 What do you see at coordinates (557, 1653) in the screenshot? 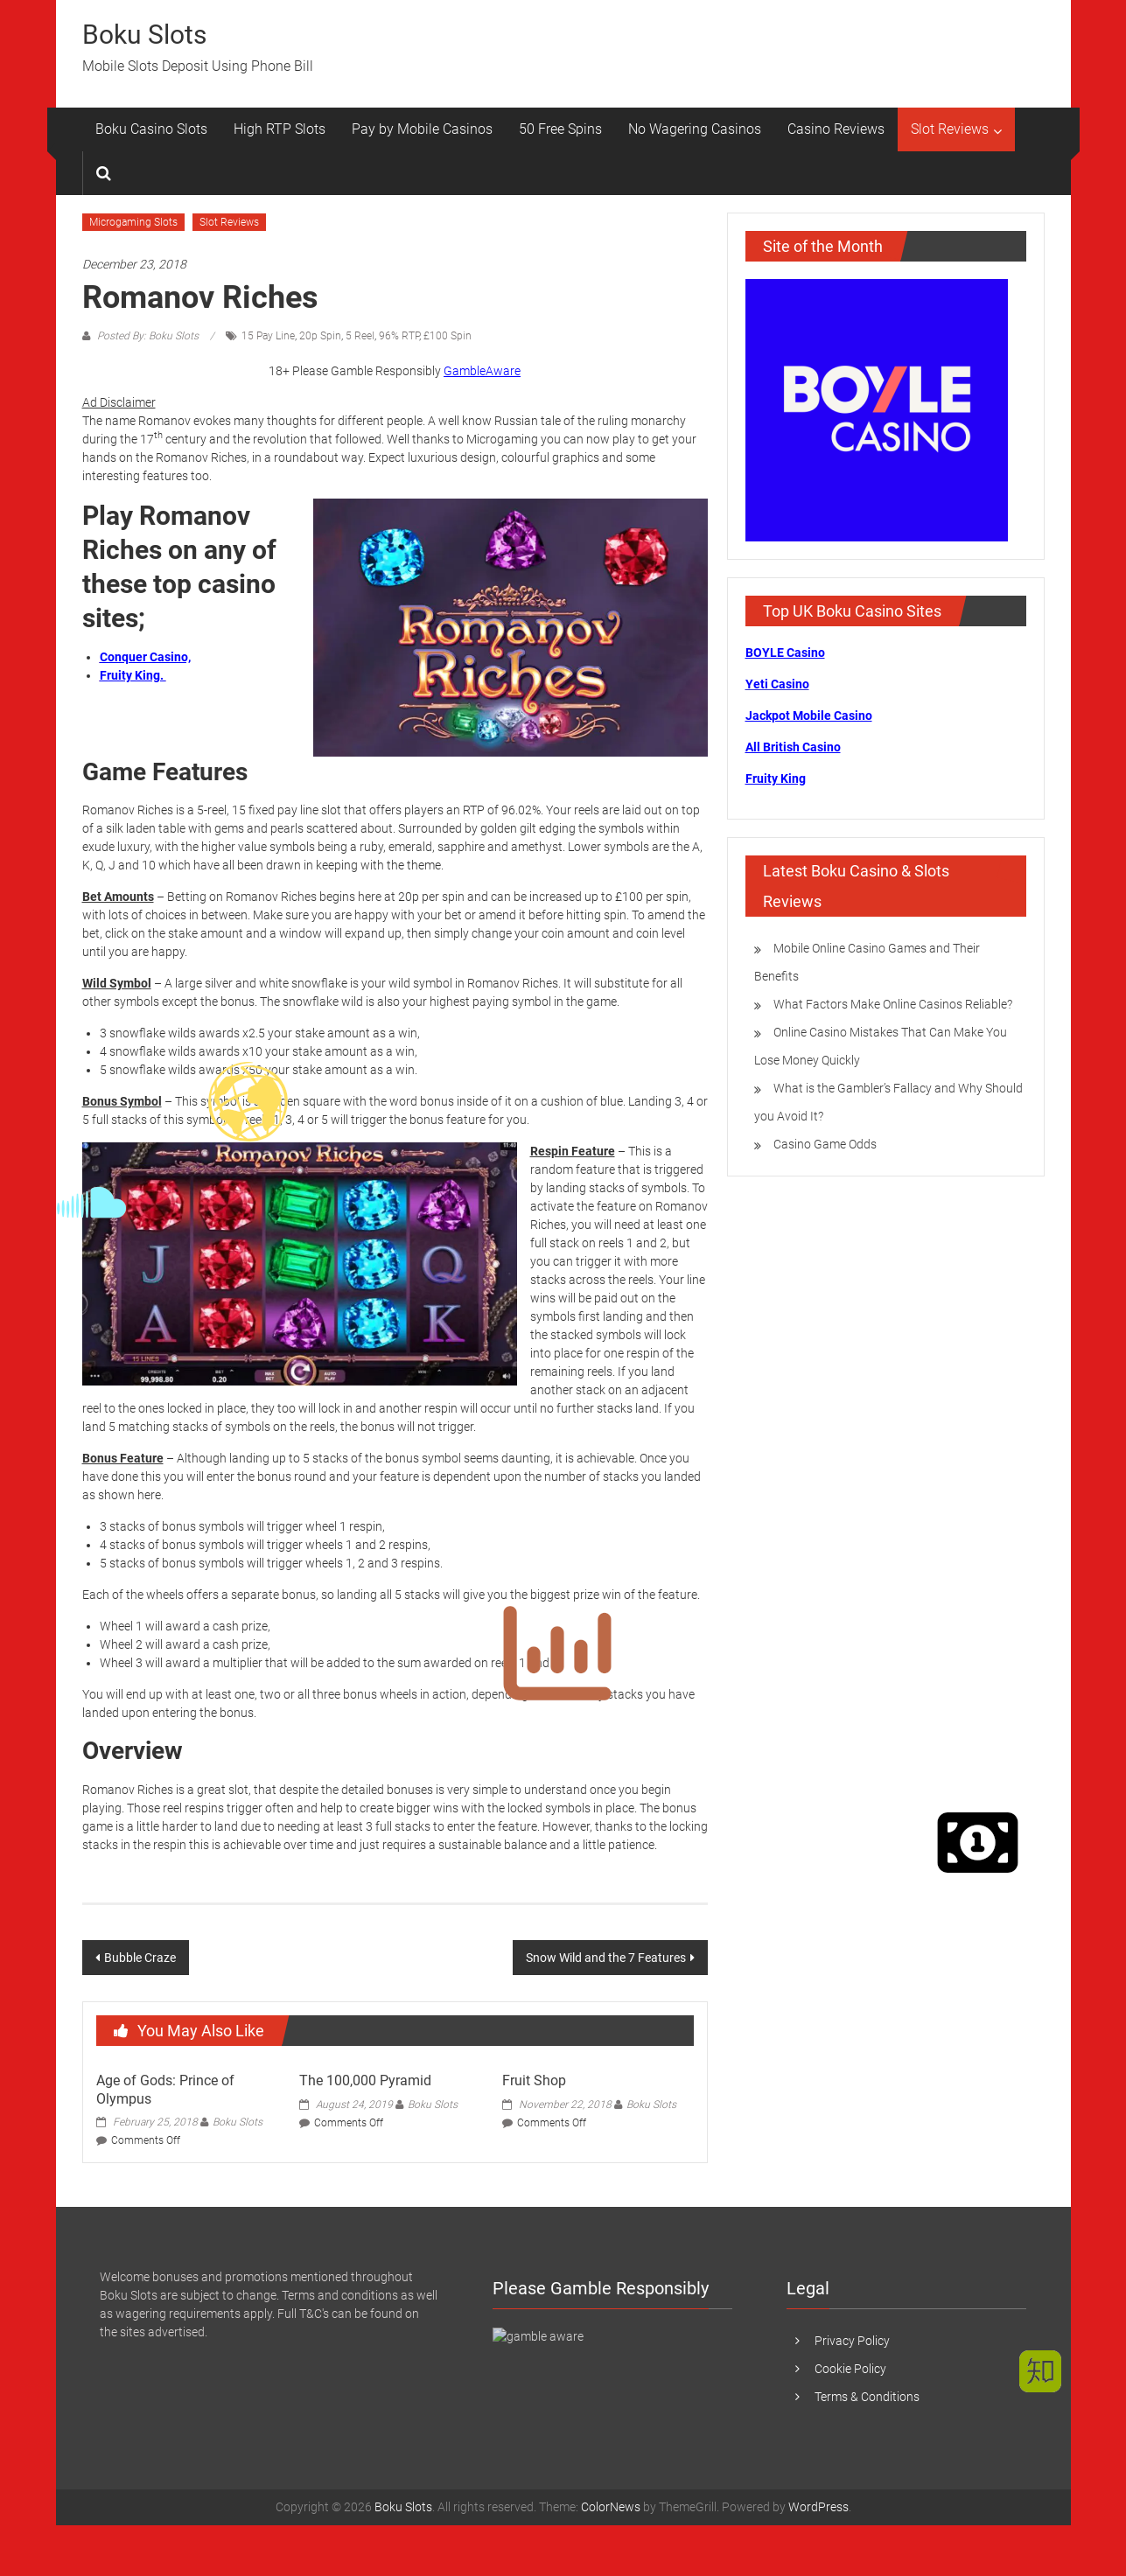
I see `view analytics or statistics` at bounding box center [557, 1653].